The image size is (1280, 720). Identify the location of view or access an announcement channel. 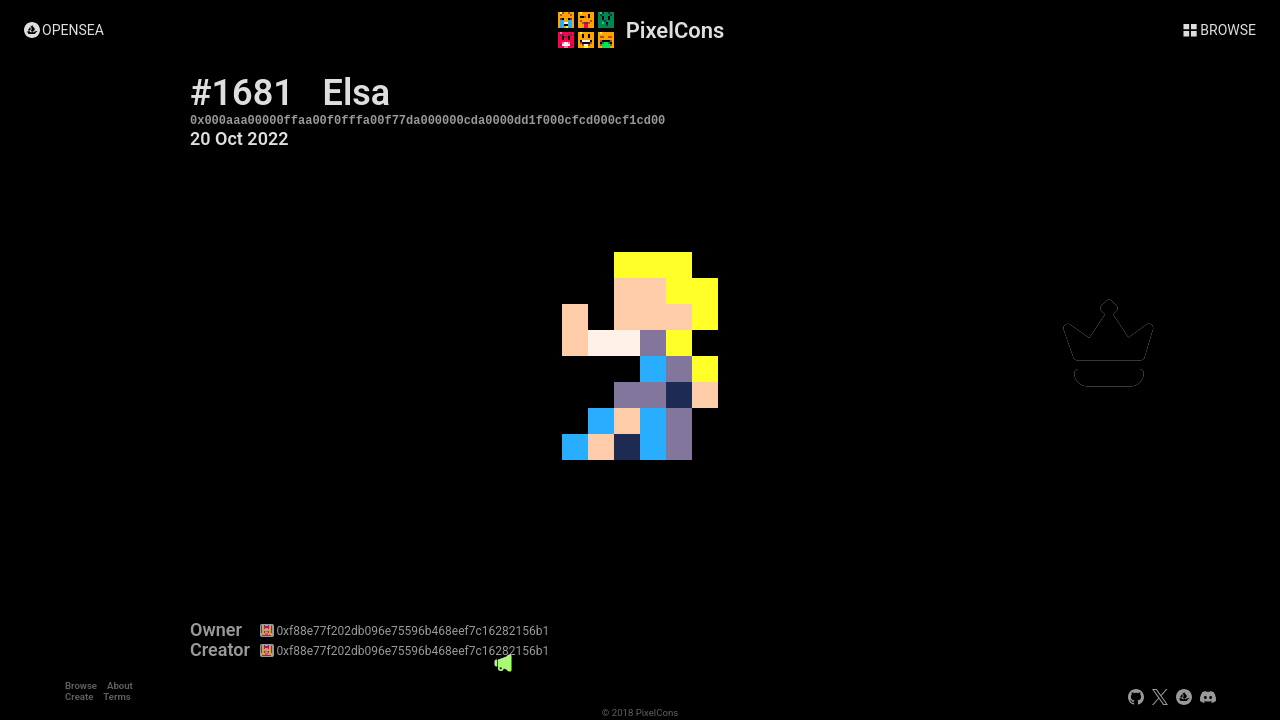
(503, 663).